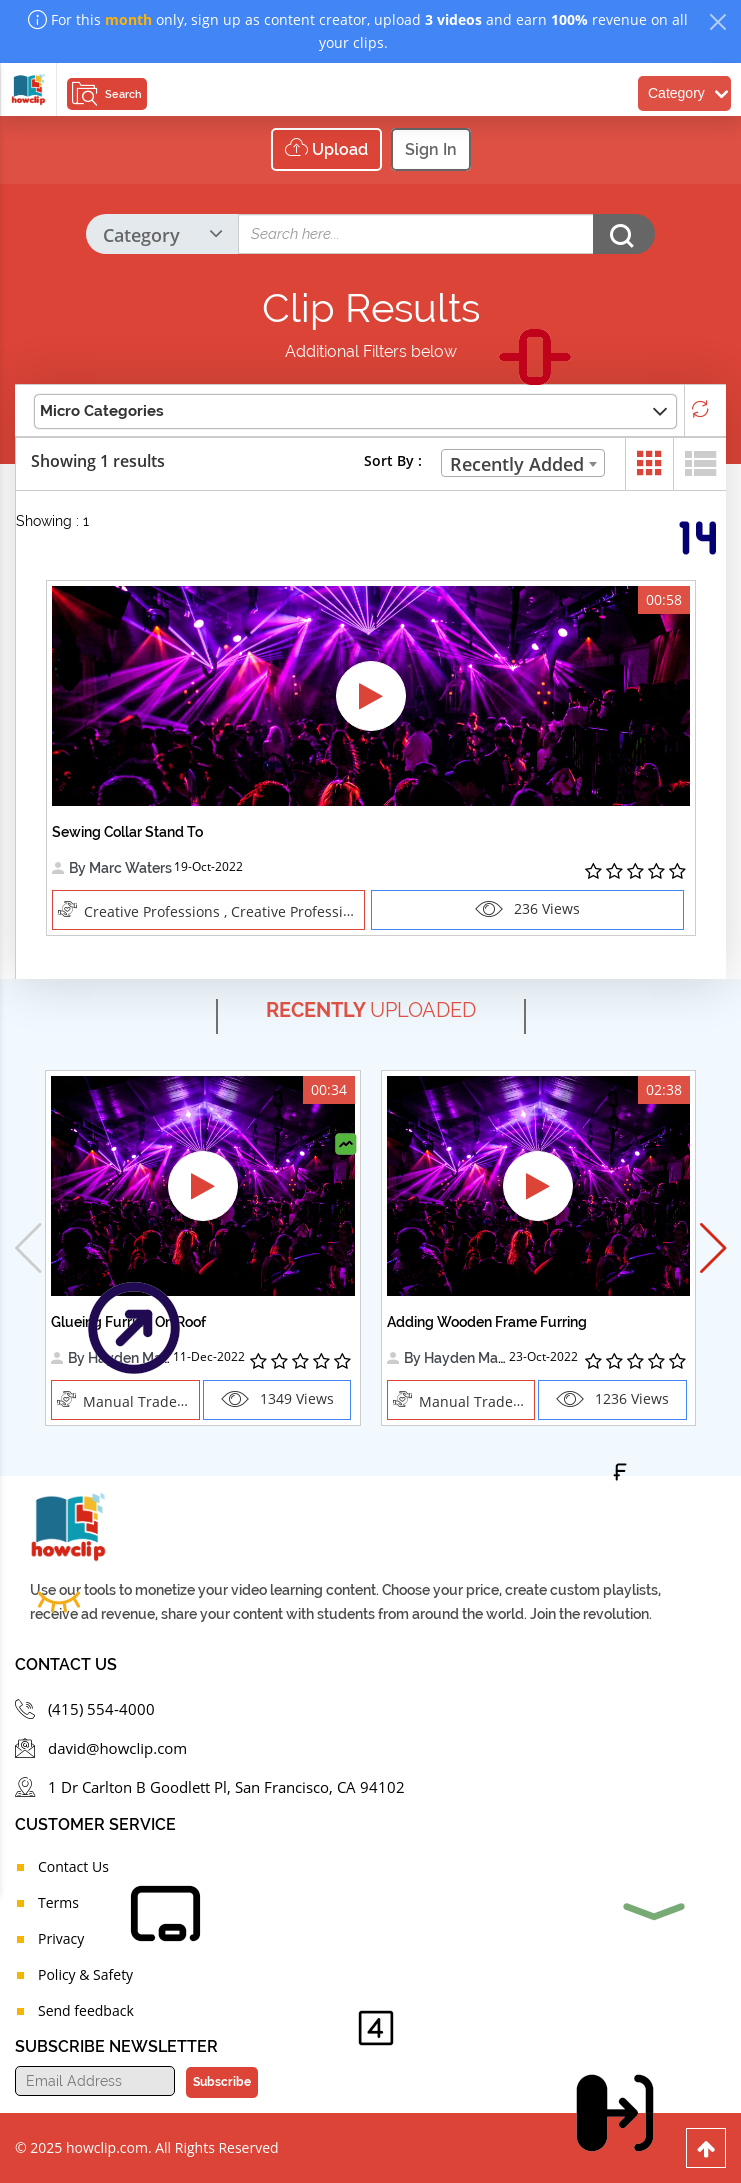 The image size is (741, 2183). I want to click on indicates item number 14 in a list or sequence, so click(696, 538).